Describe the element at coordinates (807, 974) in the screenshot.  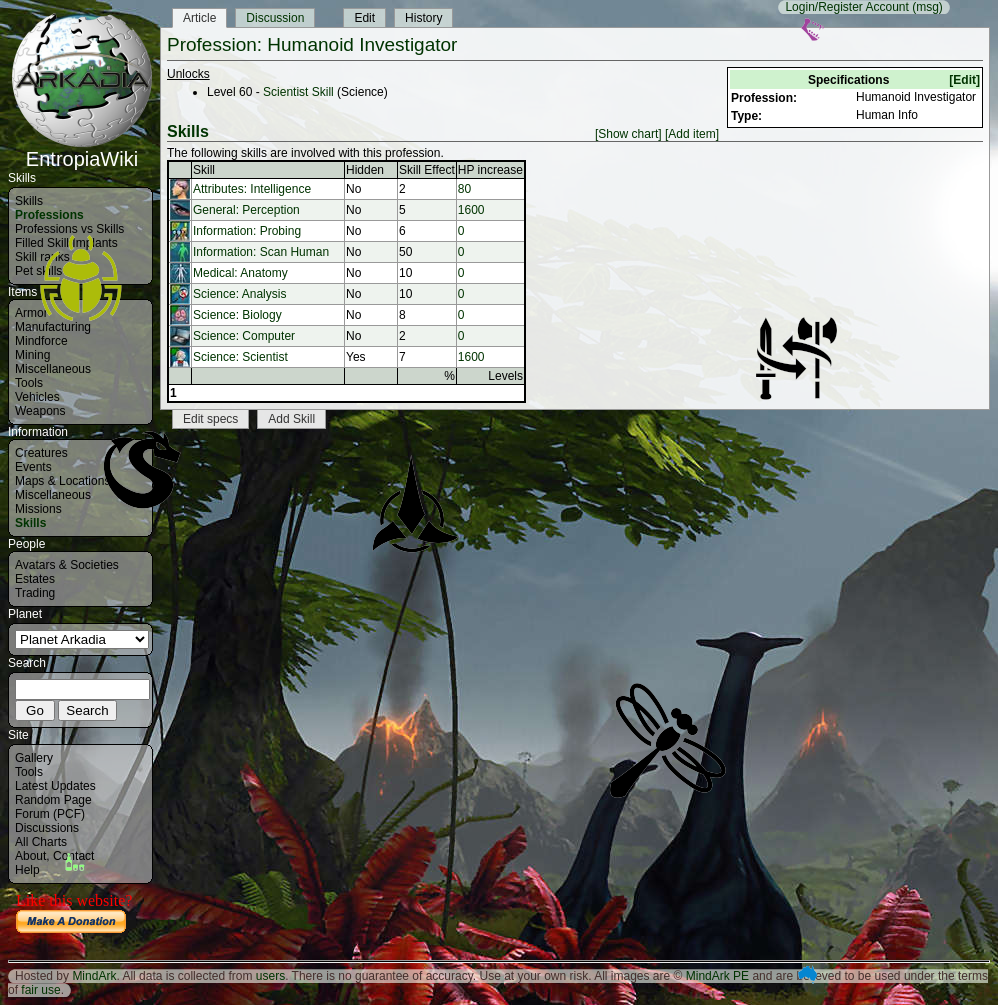
I see `select australia as your region` at that location.